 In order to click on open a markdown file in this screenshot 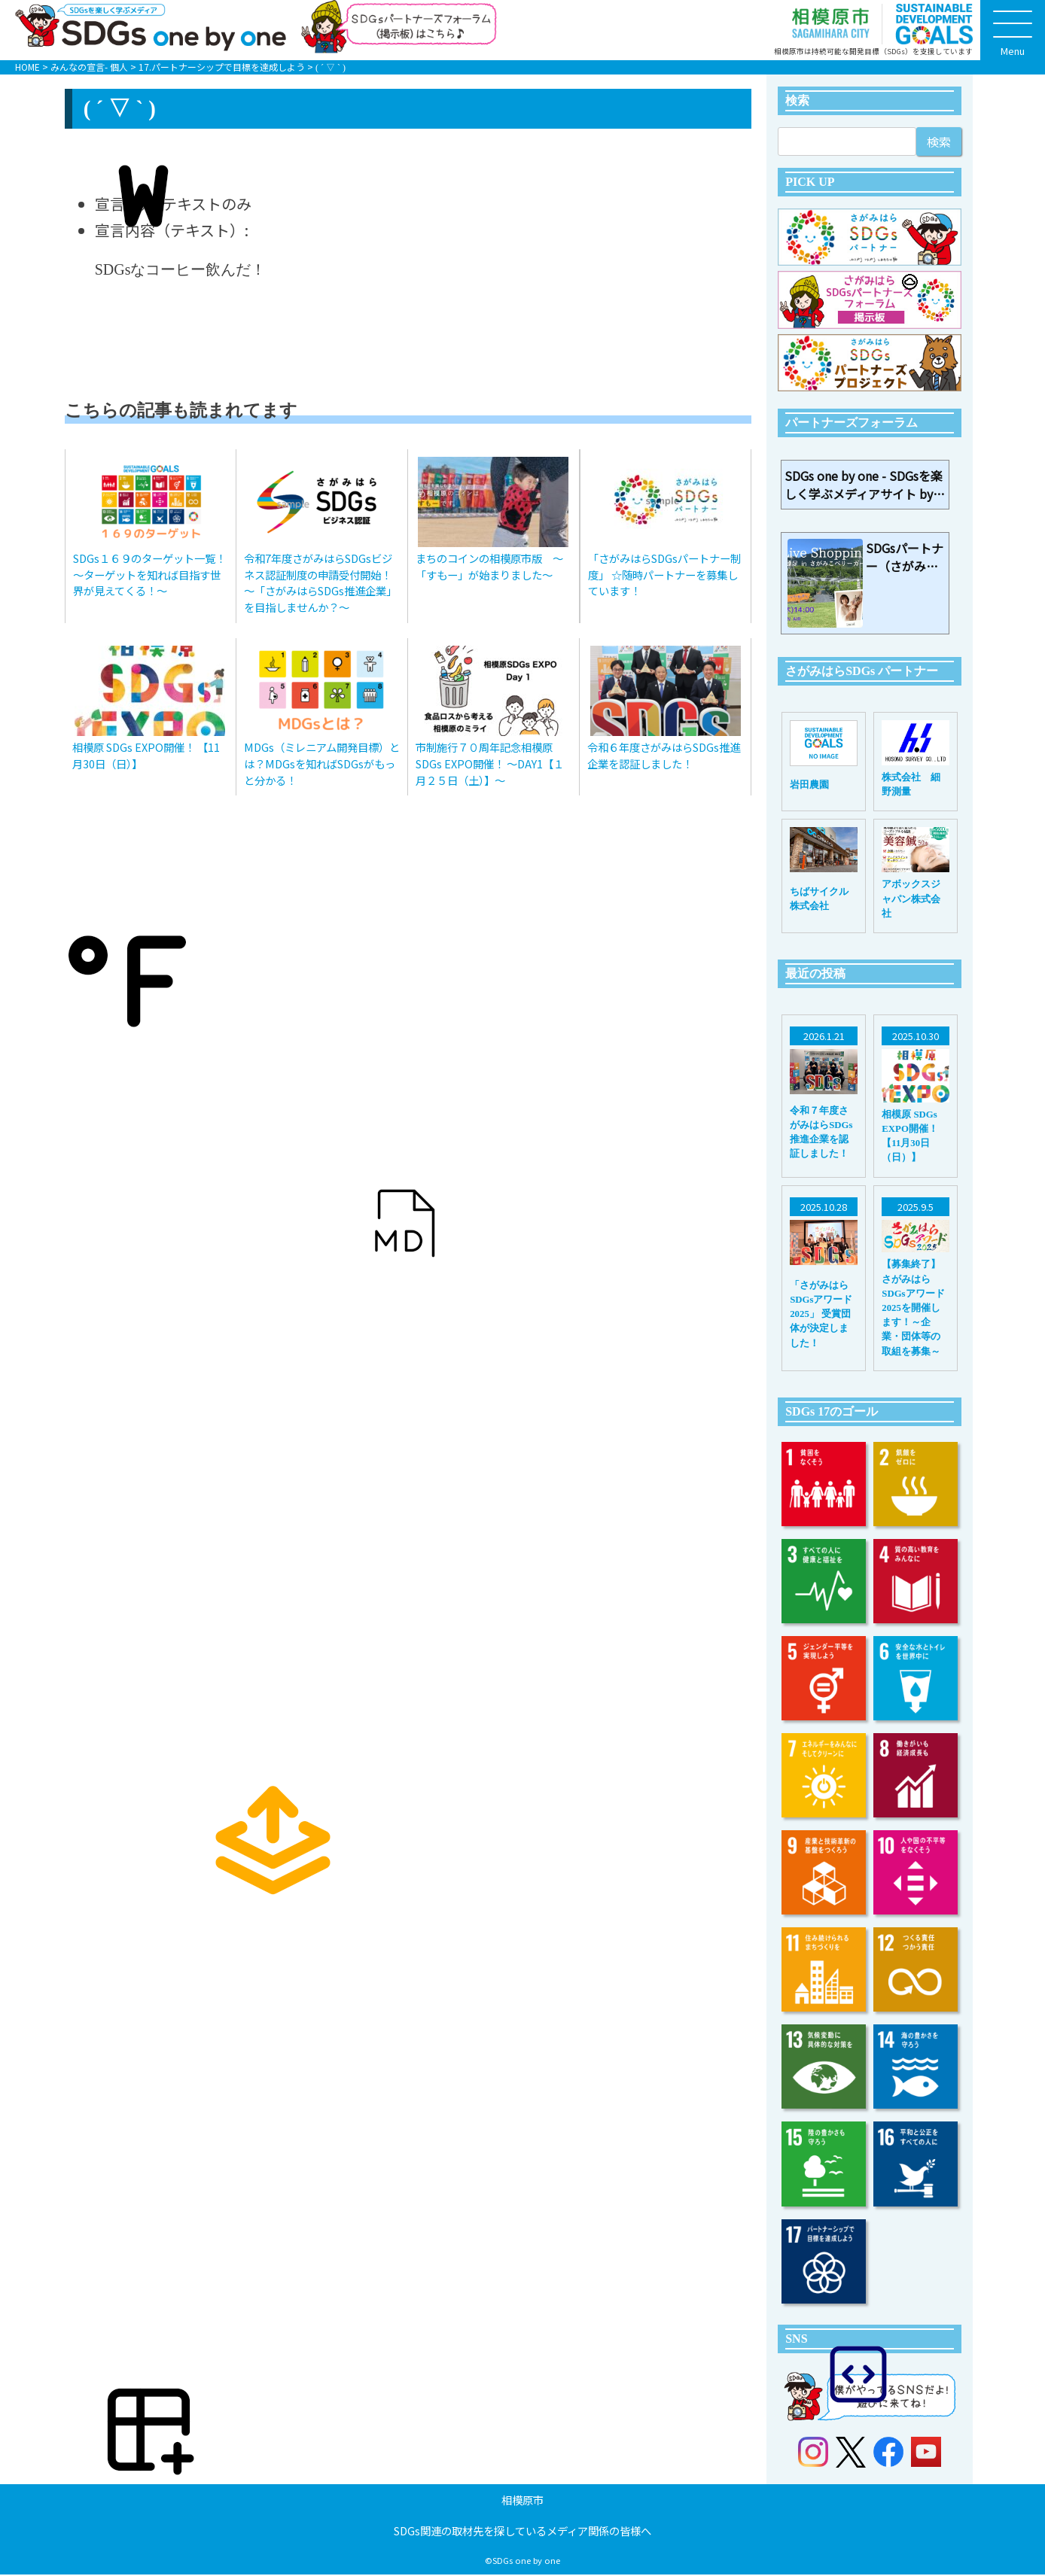, I will do `click(406, 1223)`.